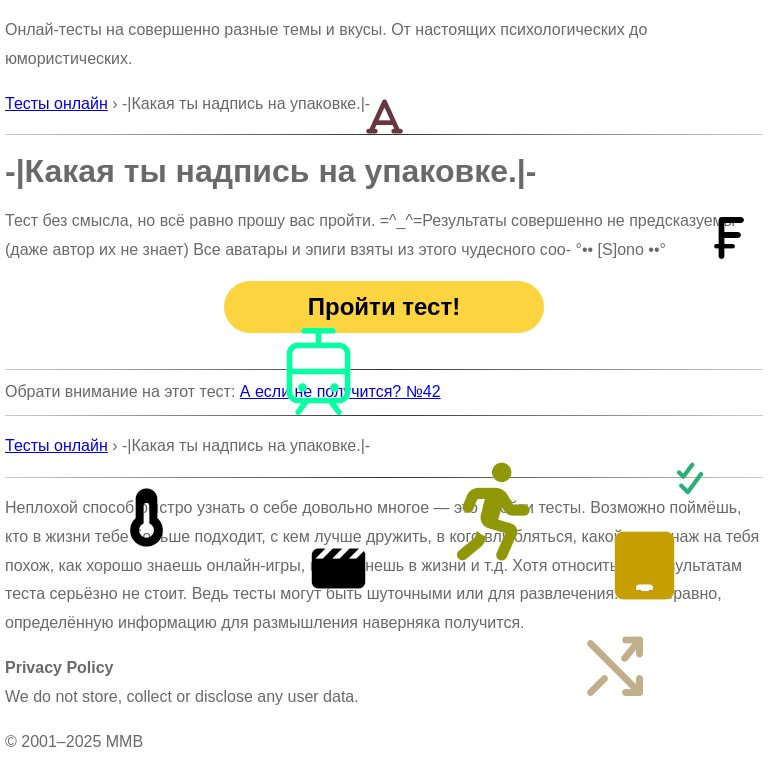 This screenshot has height=772, width=768. I want to click on indicates message has been read, so click(690, 479).